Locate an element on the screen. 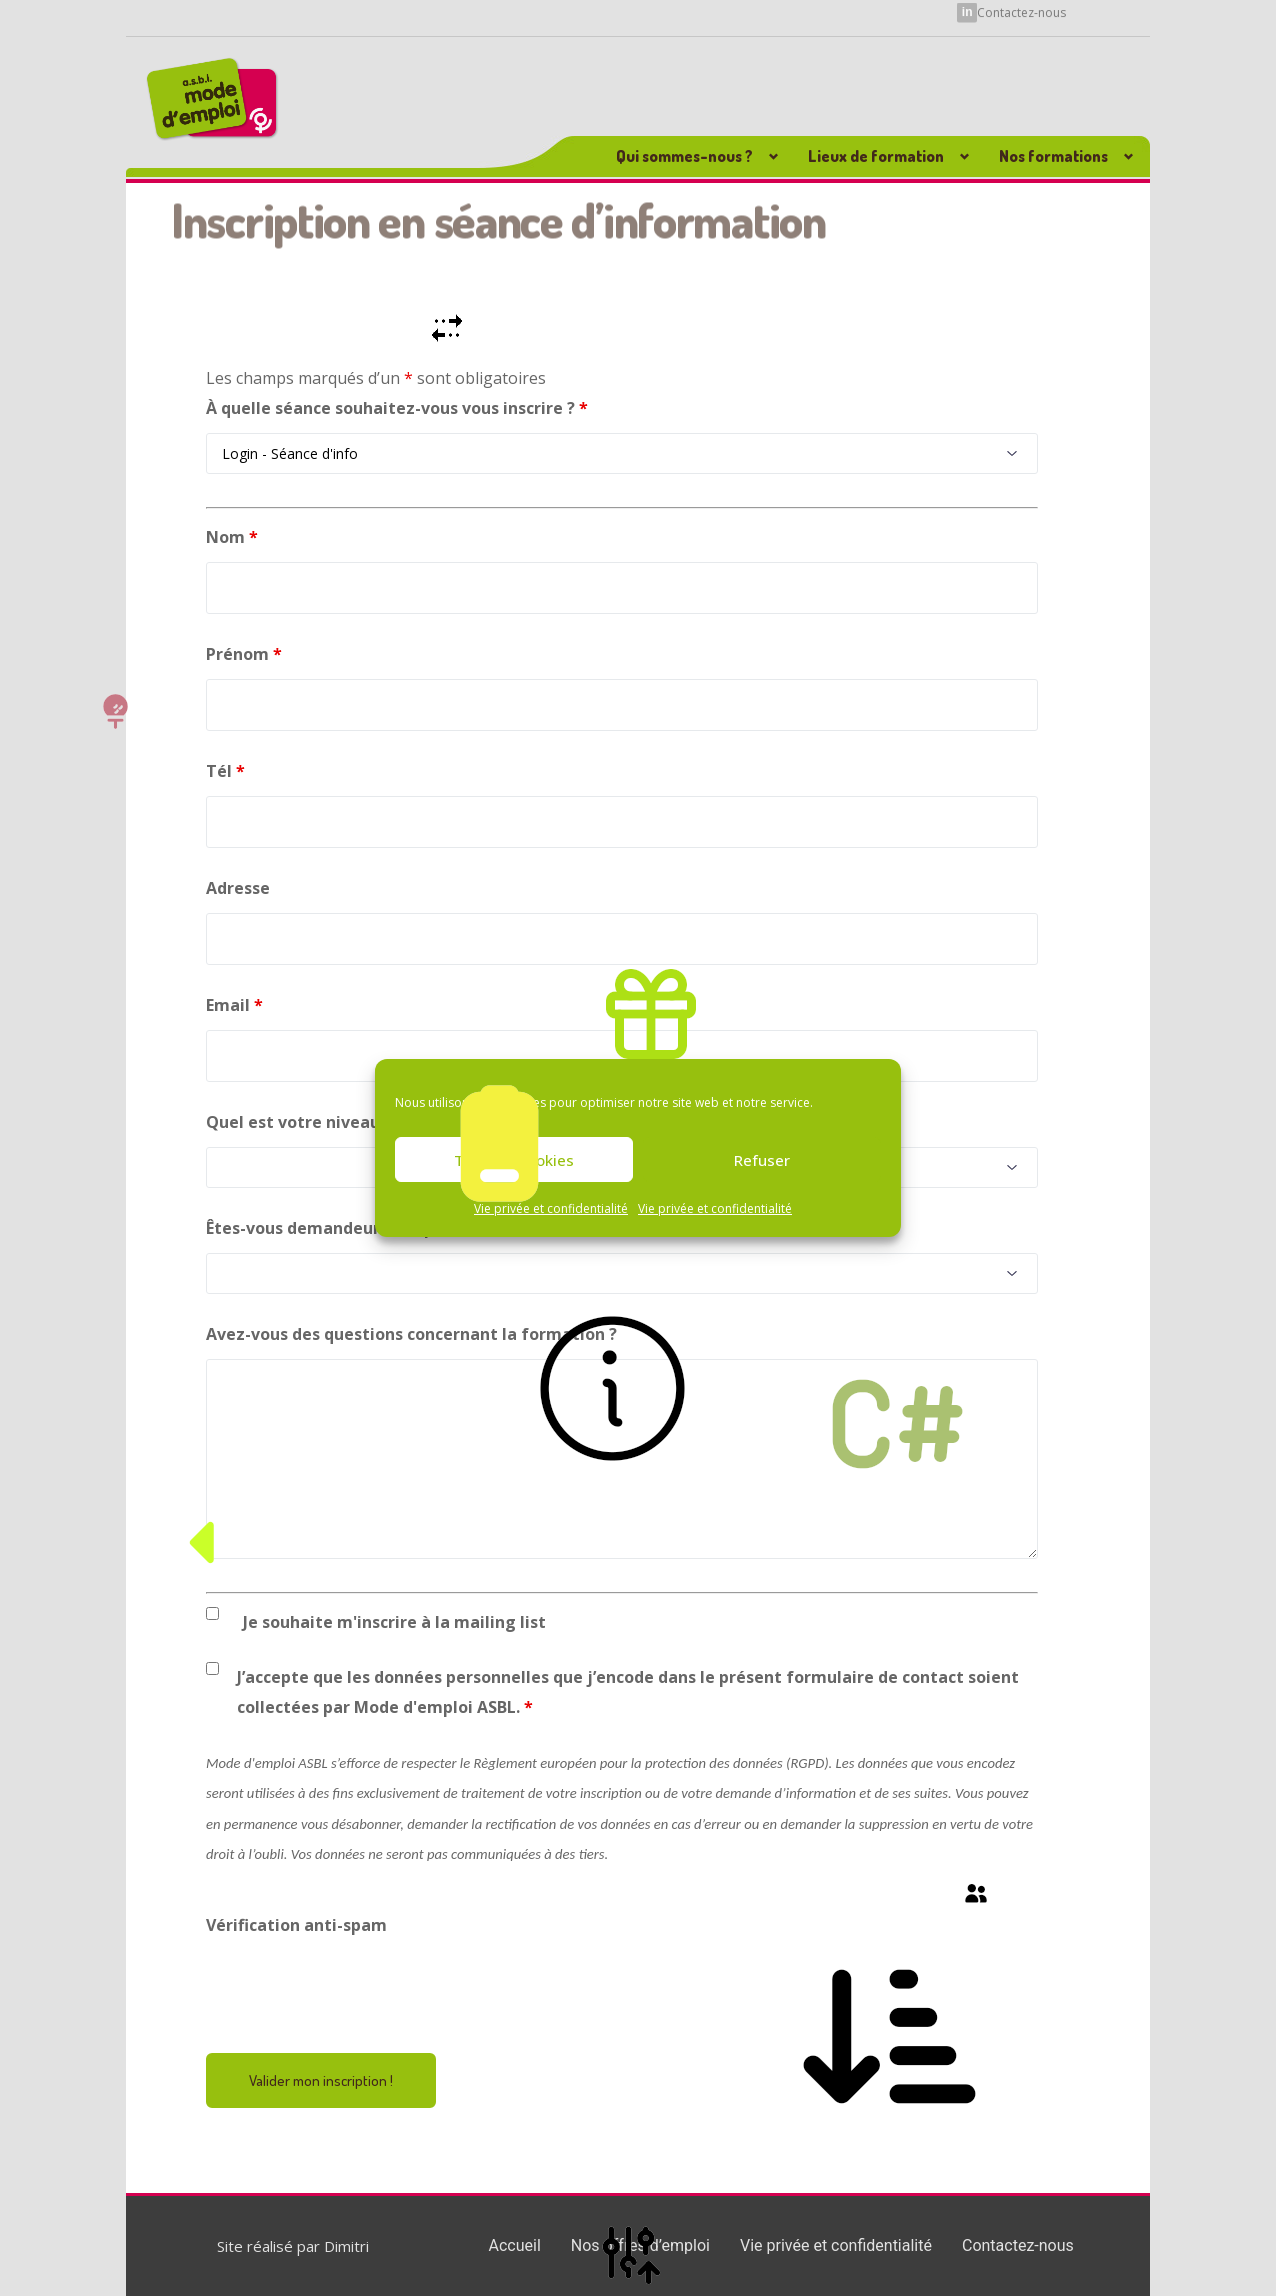 The image size is (1276, 2296). indicates multiple stops on a route is located at coordinates (447, 328).